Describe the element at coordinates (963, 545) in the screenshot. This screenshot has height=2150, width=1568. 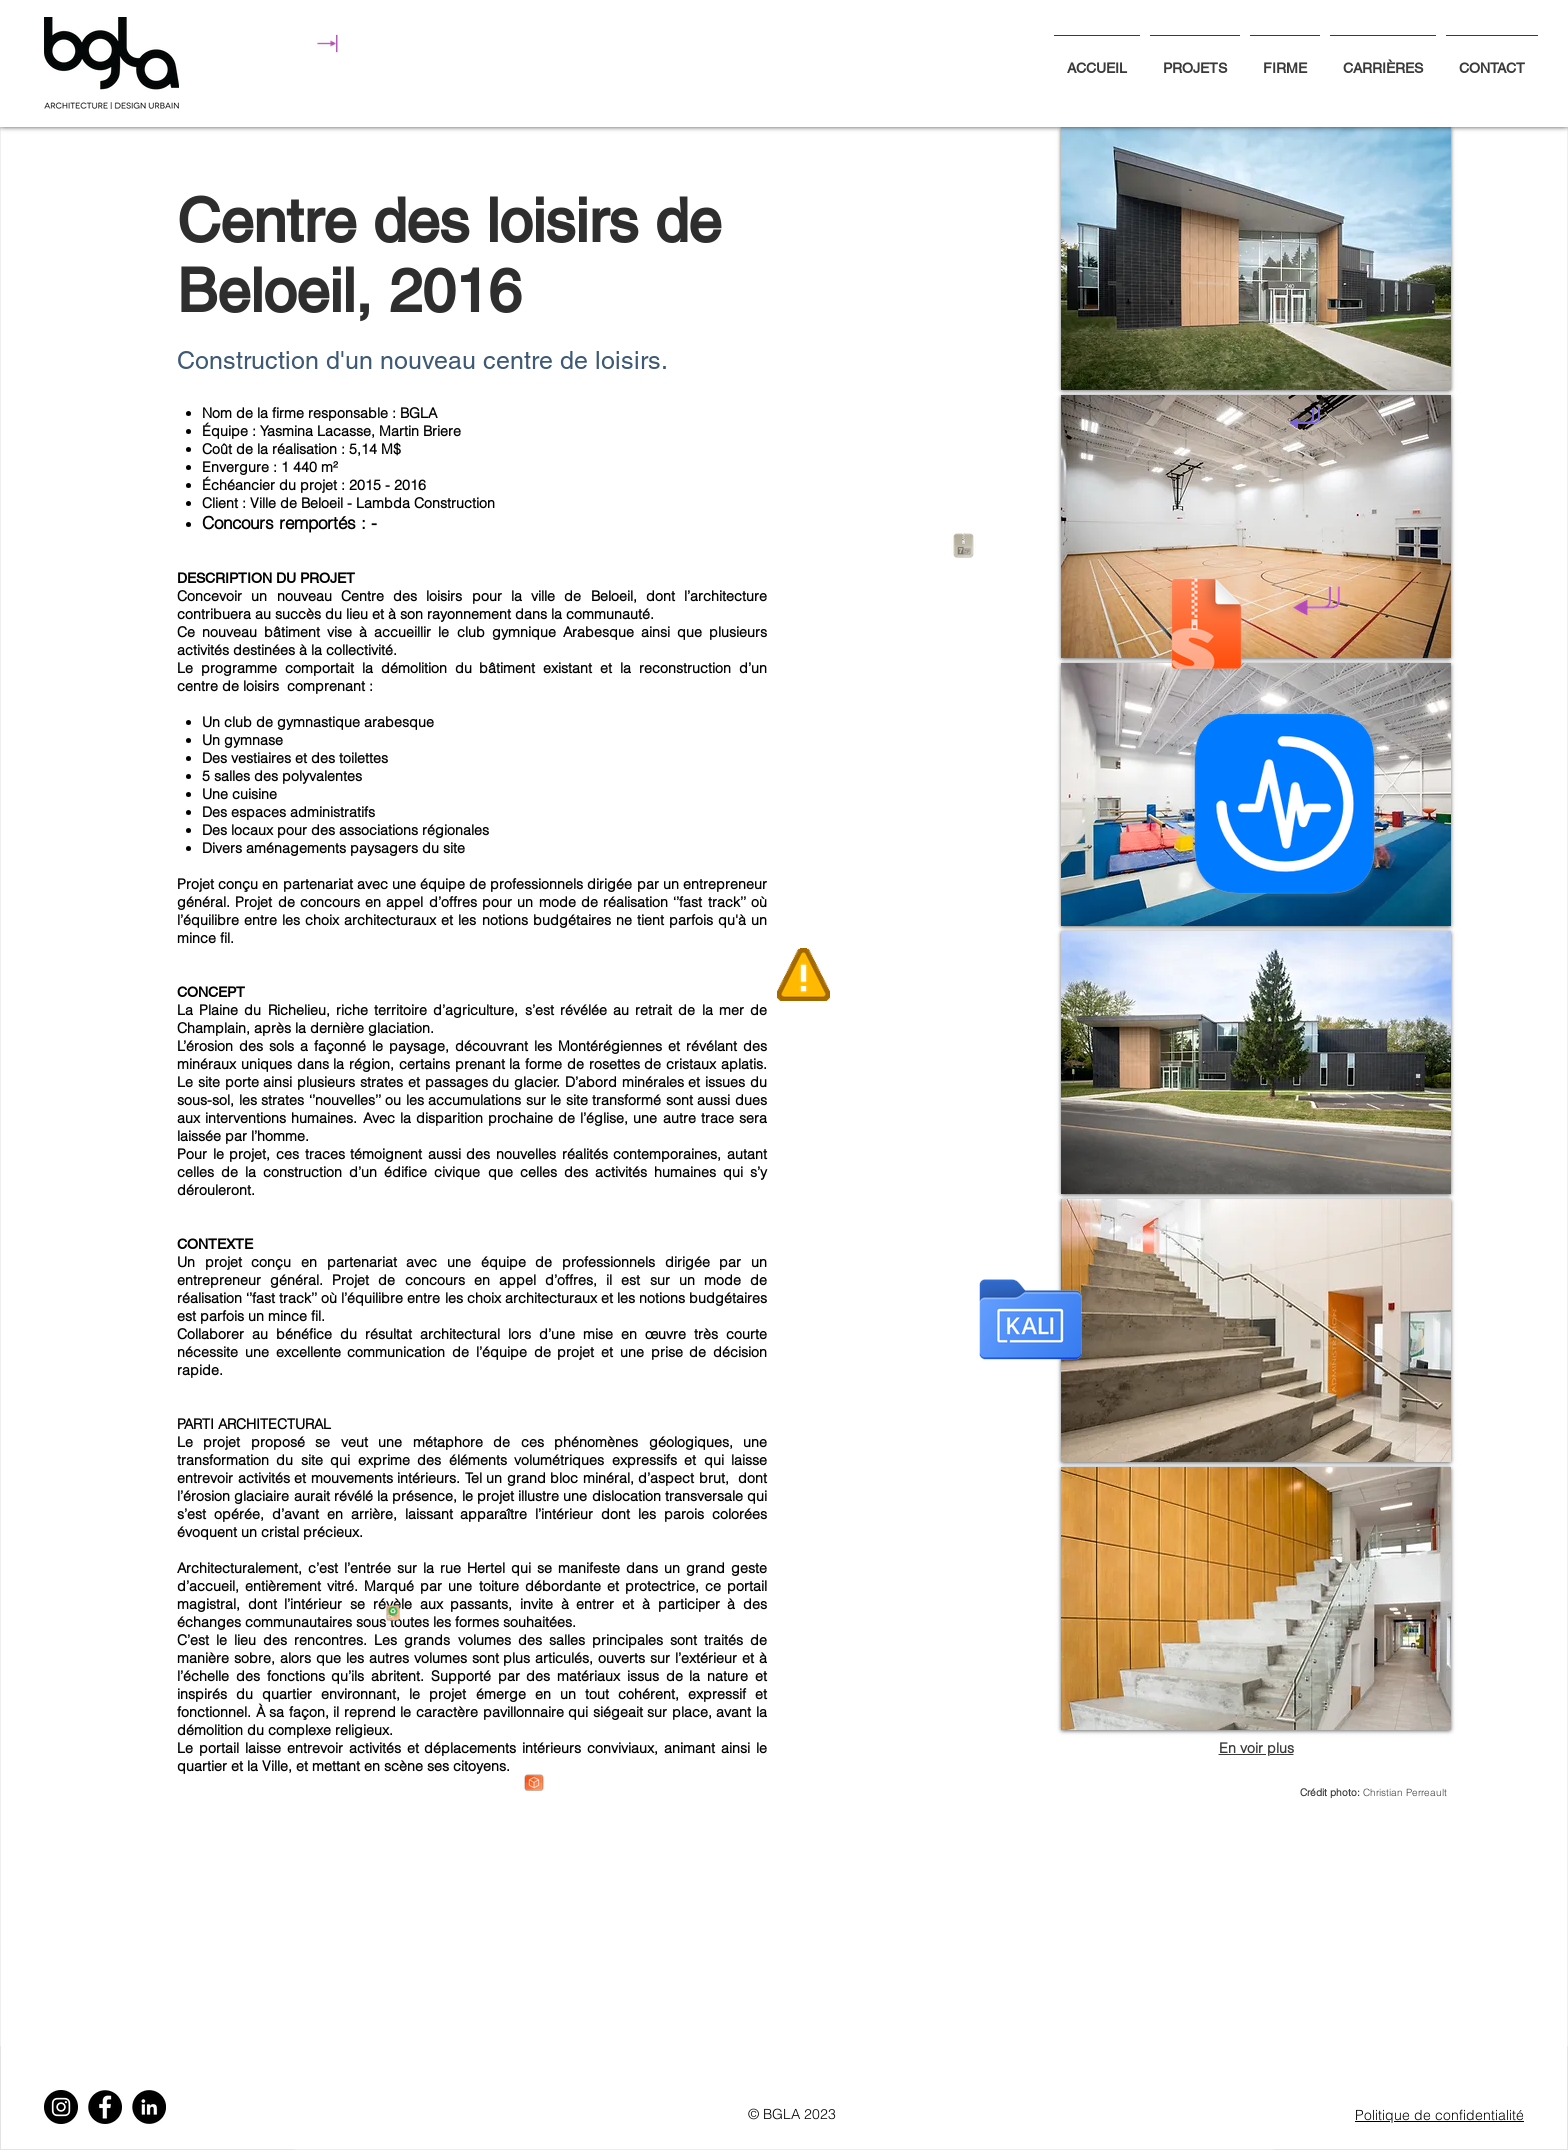
I see `a 7z compressed archive file` at that location.